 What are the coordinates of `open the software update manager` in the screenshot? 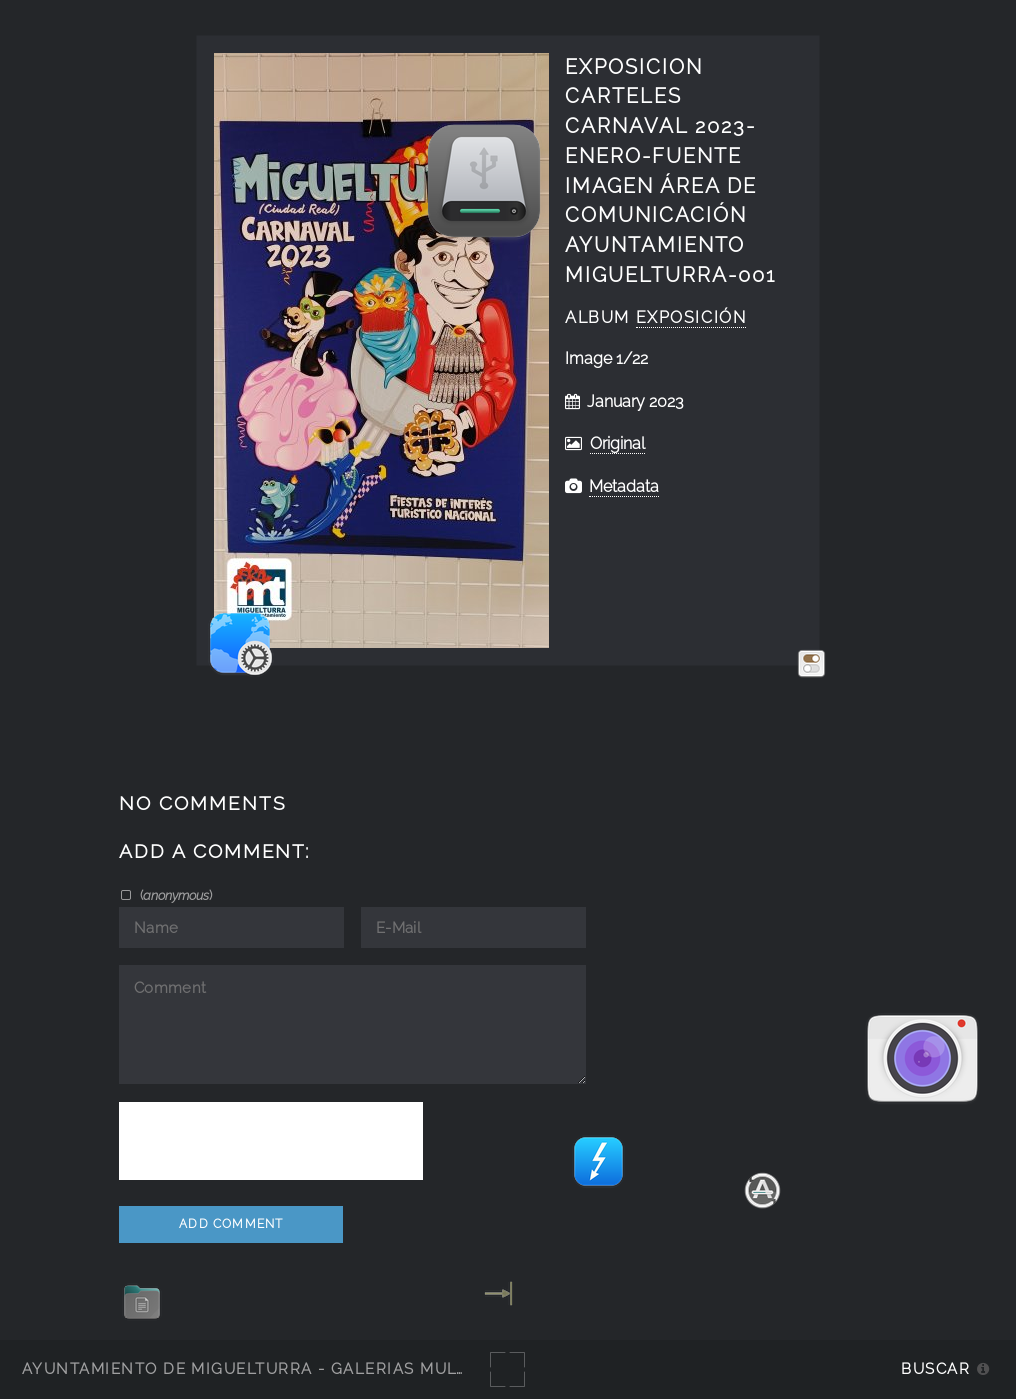 It's located at (762, 1190).